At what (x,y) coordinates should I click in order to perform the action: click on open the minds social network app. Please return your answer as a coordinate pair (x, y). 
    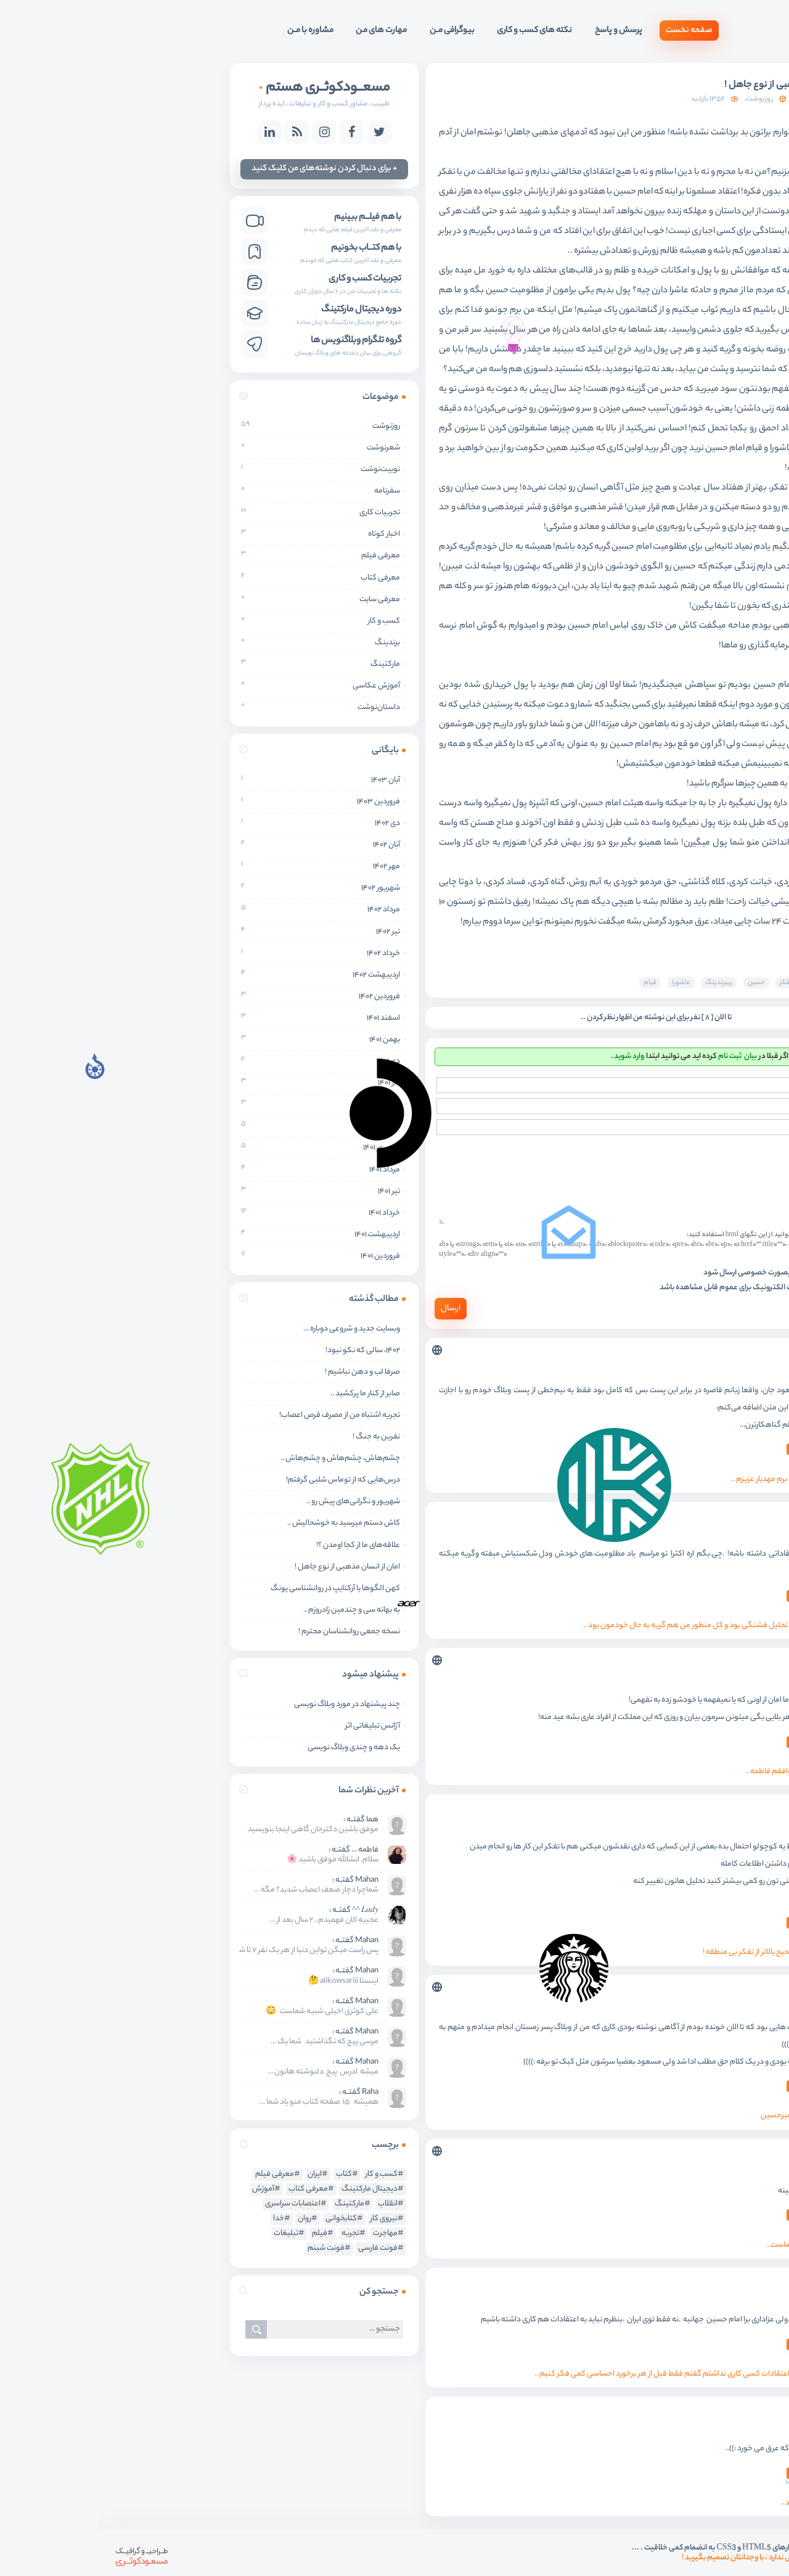
    Looking at the image, I should click on (513, 334).